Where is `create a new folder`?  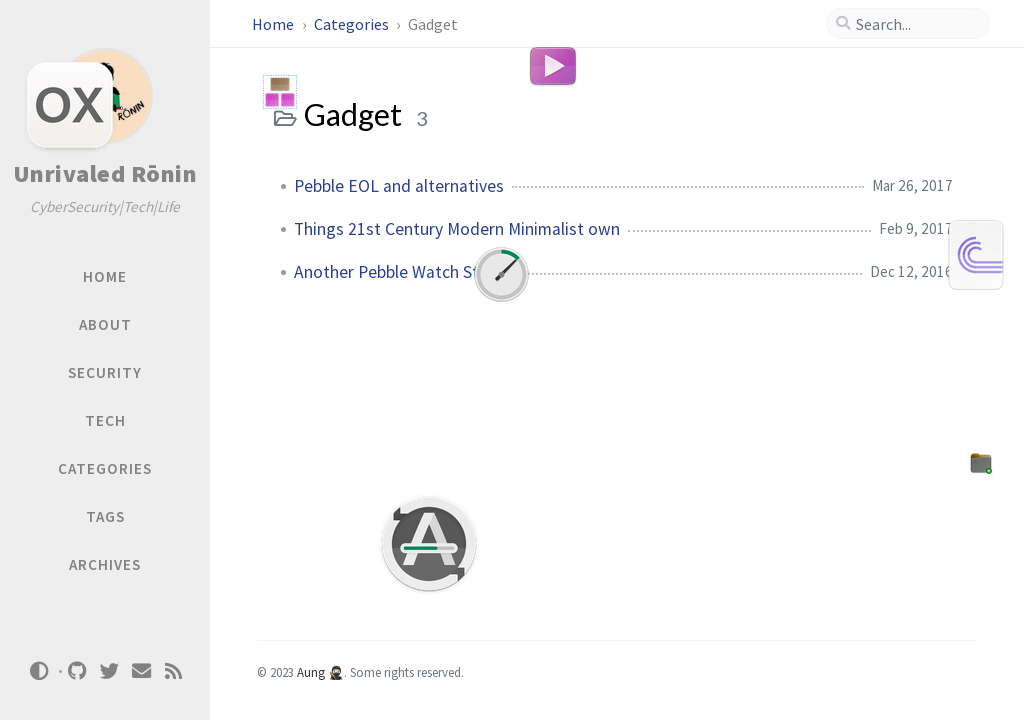
create a new folder is located at coordinates (981, 463).